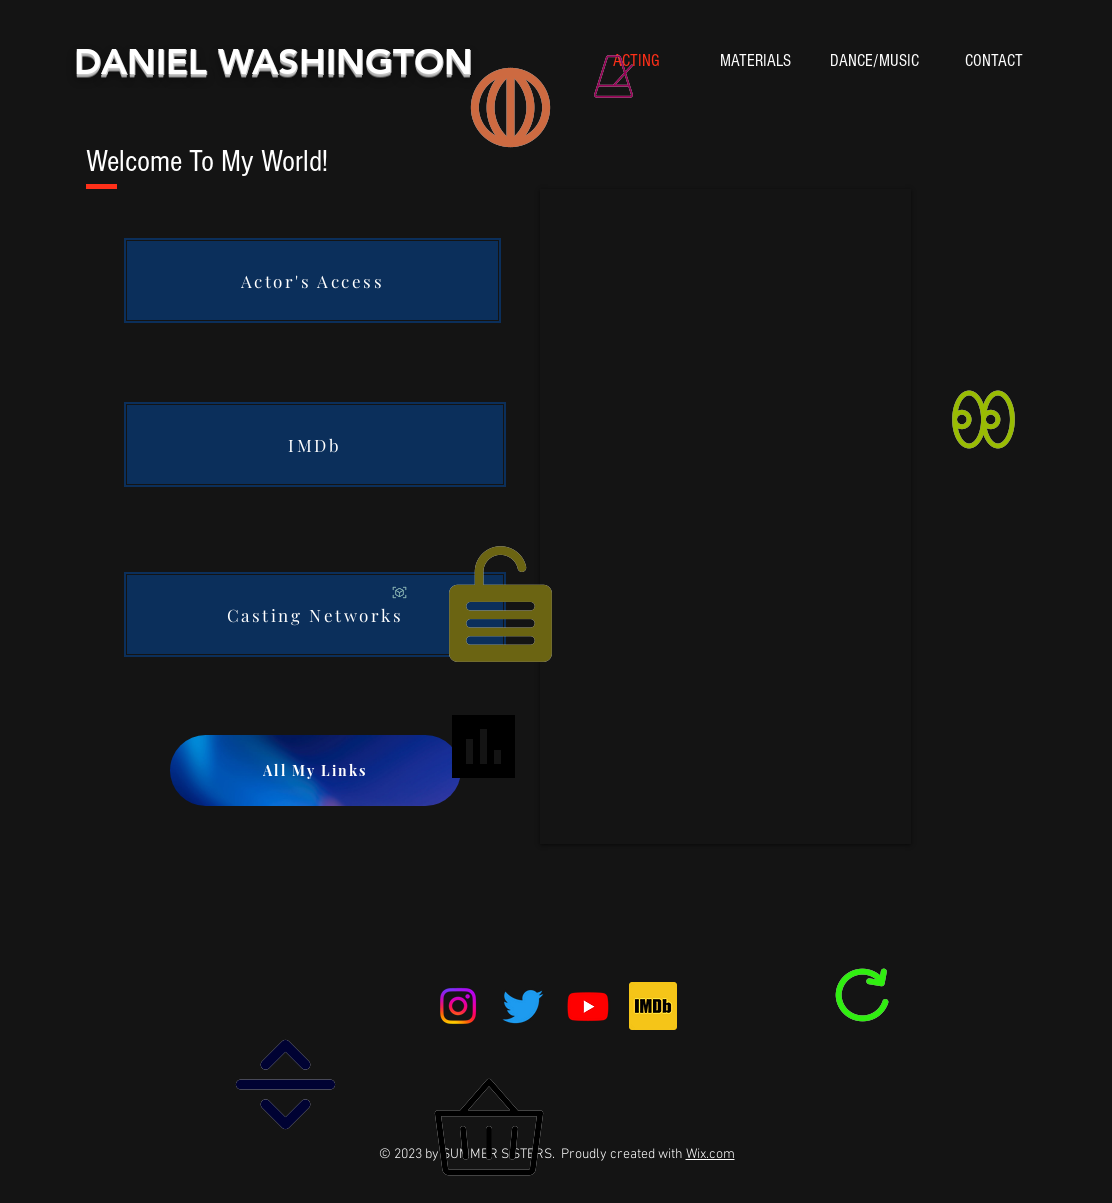  What do you see at coordinates (489, 1133) in the screenshot?
I see `view your shopping basket` at bounding box center [489, 1133].